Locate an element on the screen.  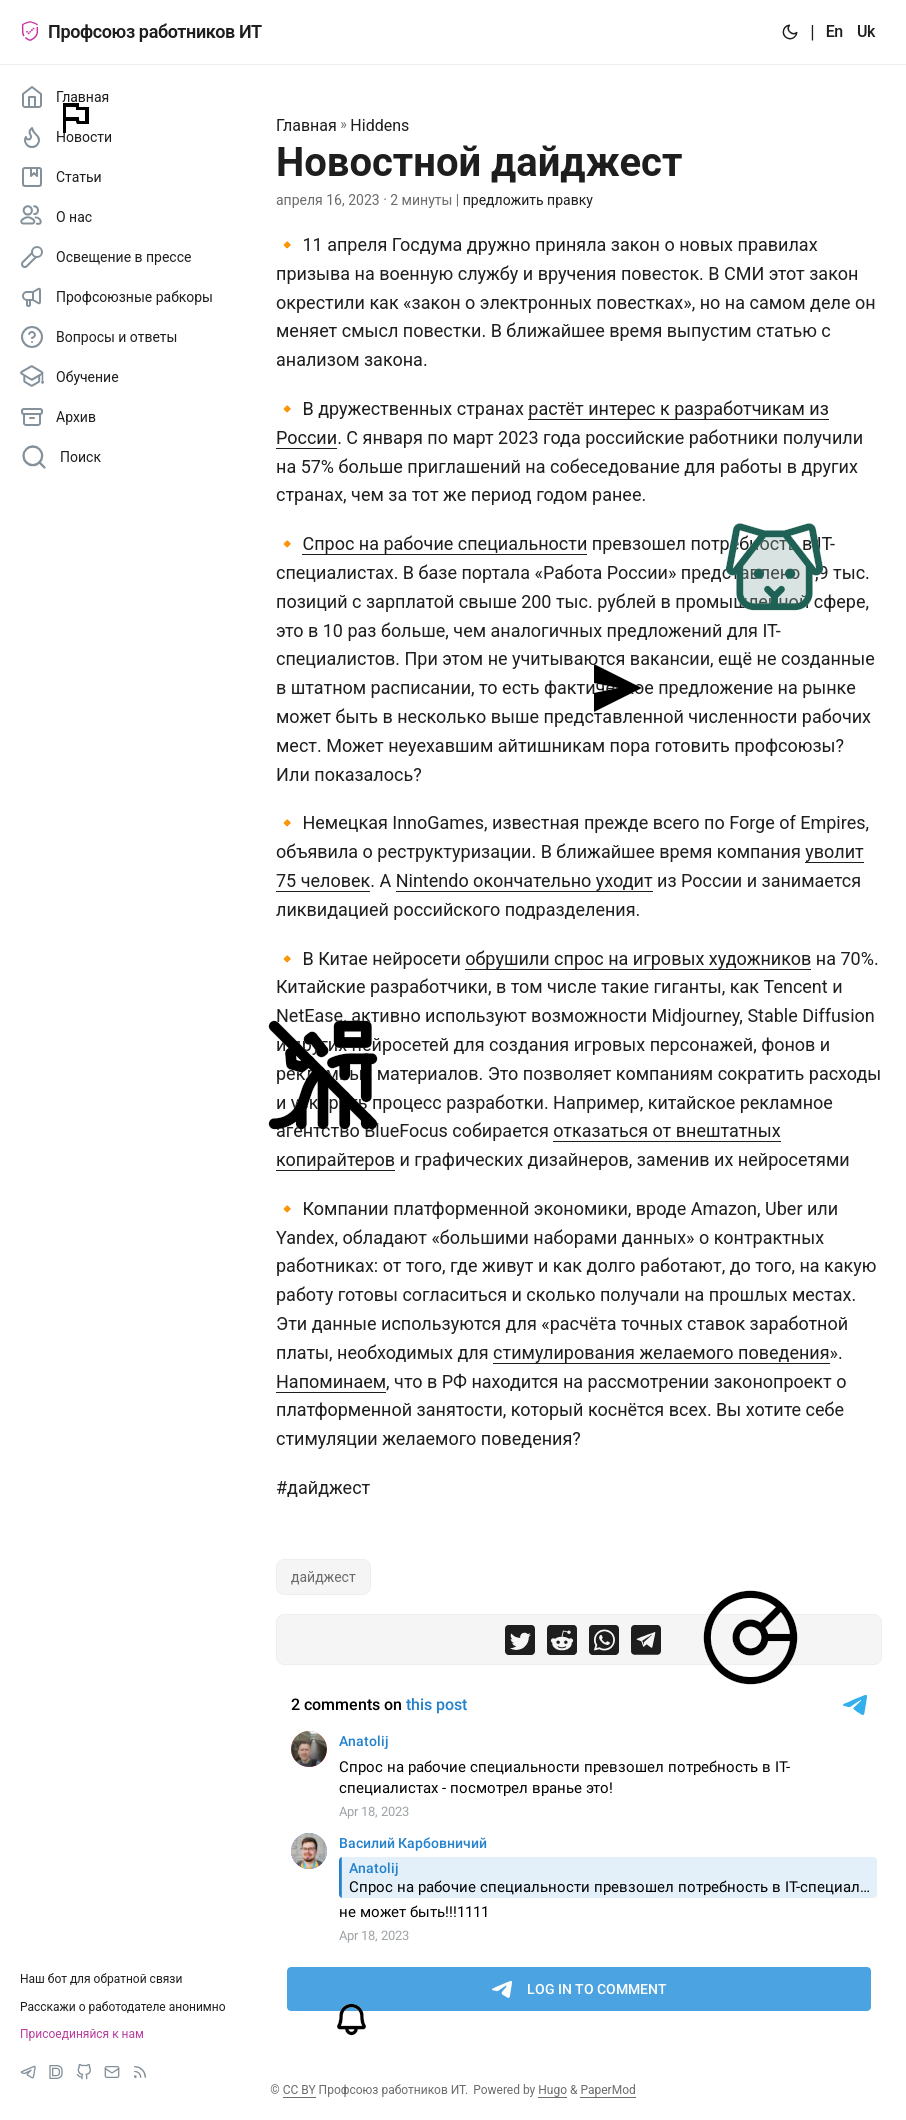
play or access music library is located at coordinates (750, 1637).